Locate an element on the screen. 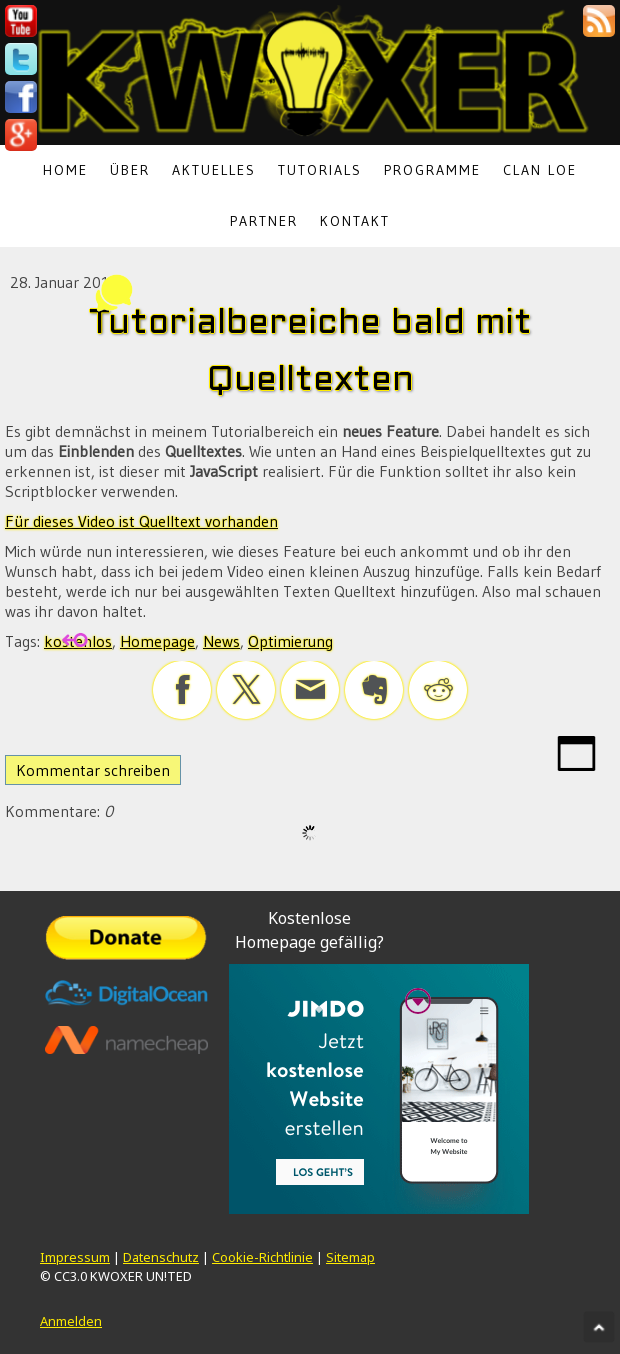 This screenshot has height=1354, width=620. expand a dropdown menu or section is located at coordinates (418, 1001).